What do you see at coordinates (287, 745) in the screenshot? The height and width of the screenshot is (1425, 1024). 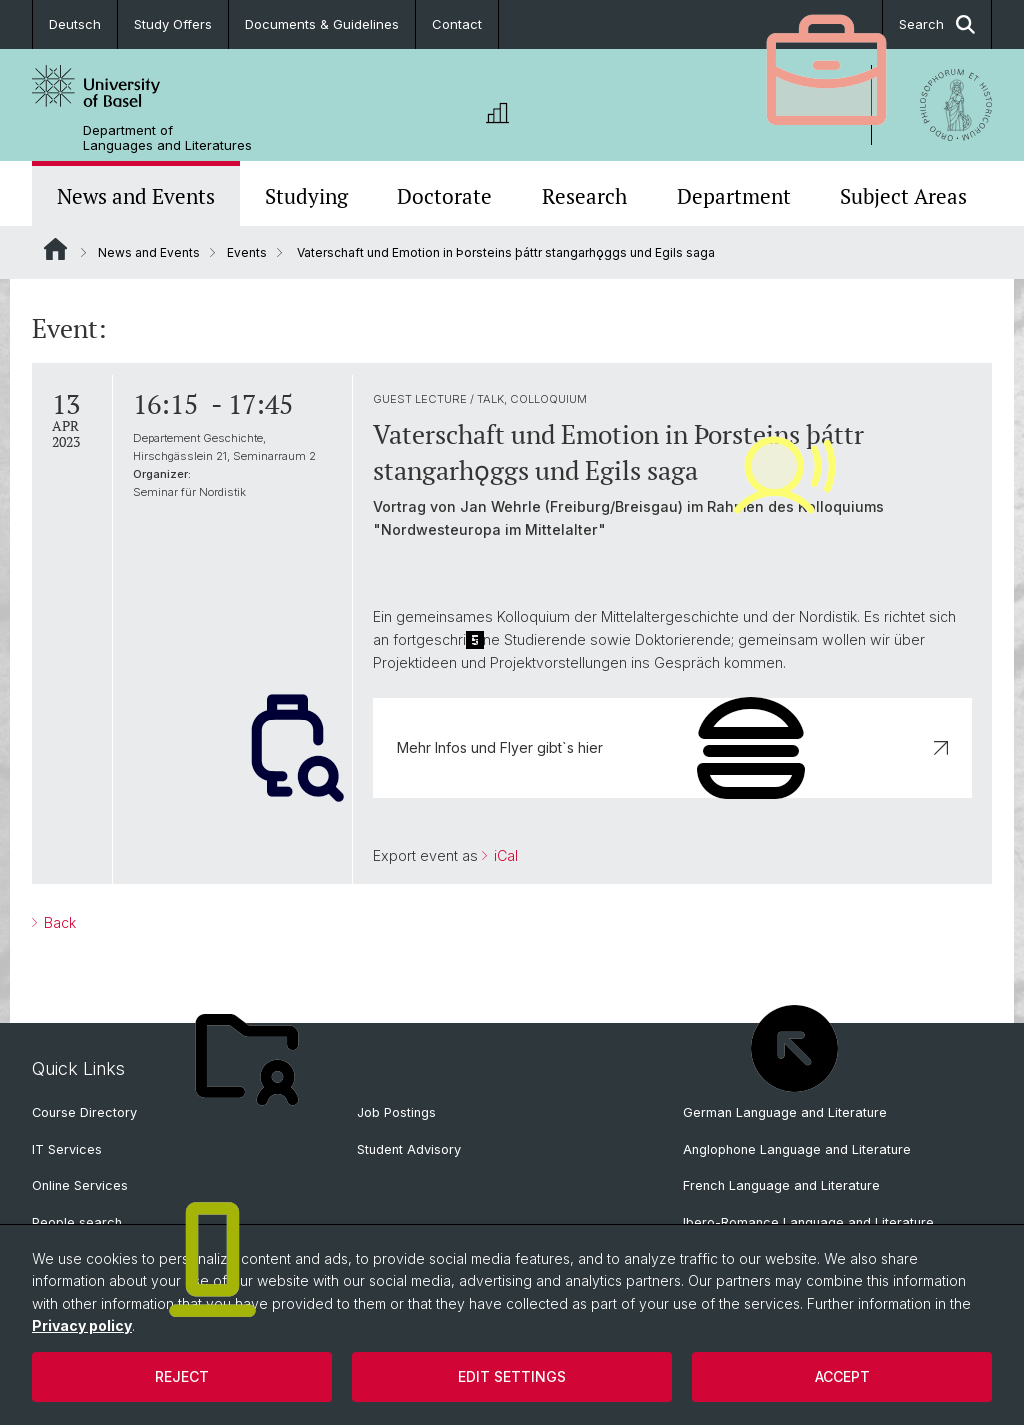 I see `search for a connected smartwatch` at bounding box center [287, 745].